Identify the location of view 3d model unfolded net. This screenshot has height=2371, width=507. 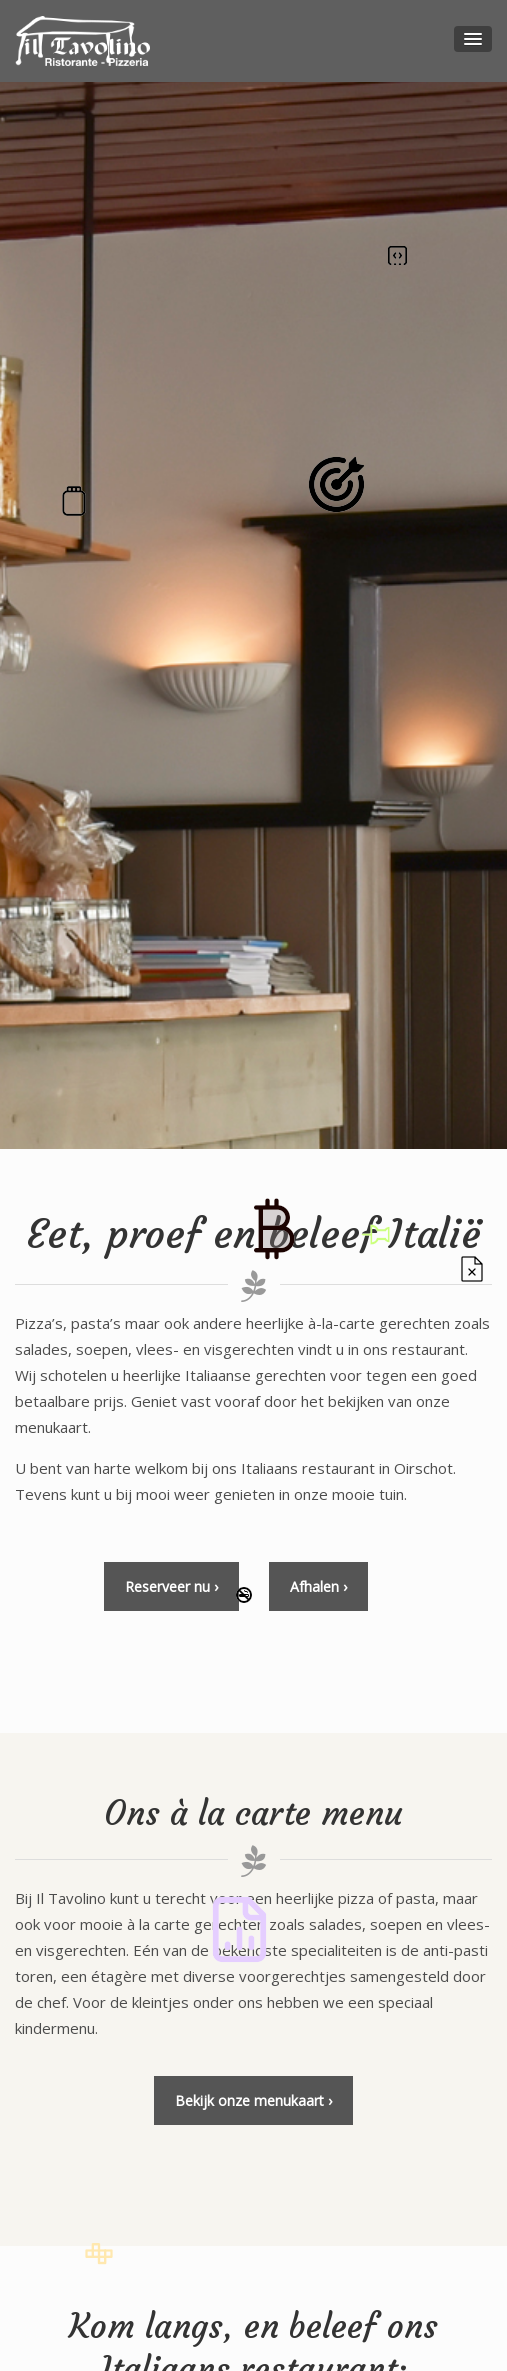
(99, 2253).